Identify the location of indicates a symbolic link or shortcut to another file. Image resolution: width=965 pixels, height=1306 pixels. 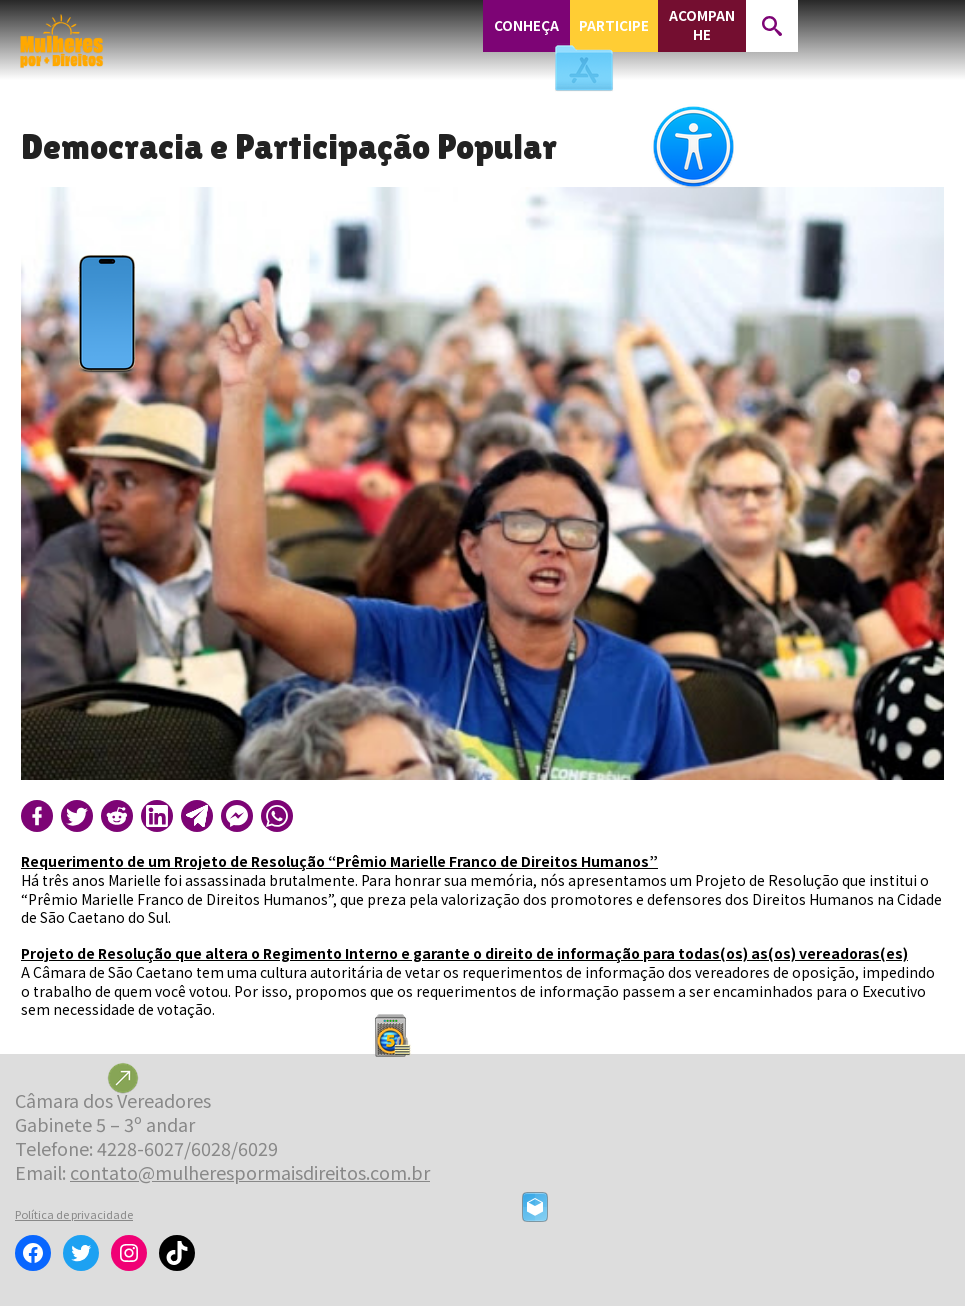
(123, 1078).